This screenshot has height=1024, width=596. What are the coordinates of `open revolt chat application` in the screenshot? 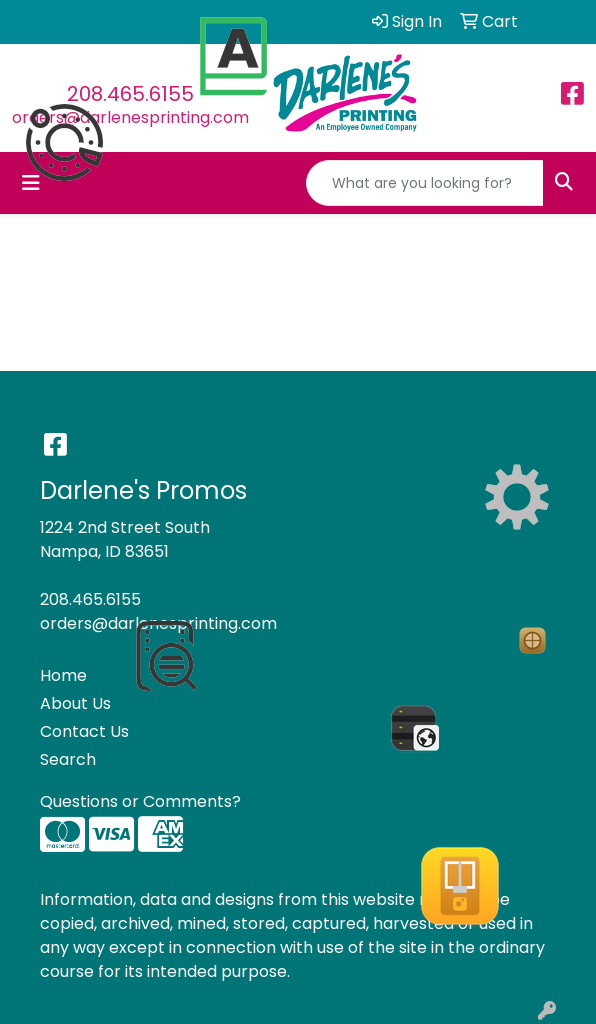 It's located at (64, 142).